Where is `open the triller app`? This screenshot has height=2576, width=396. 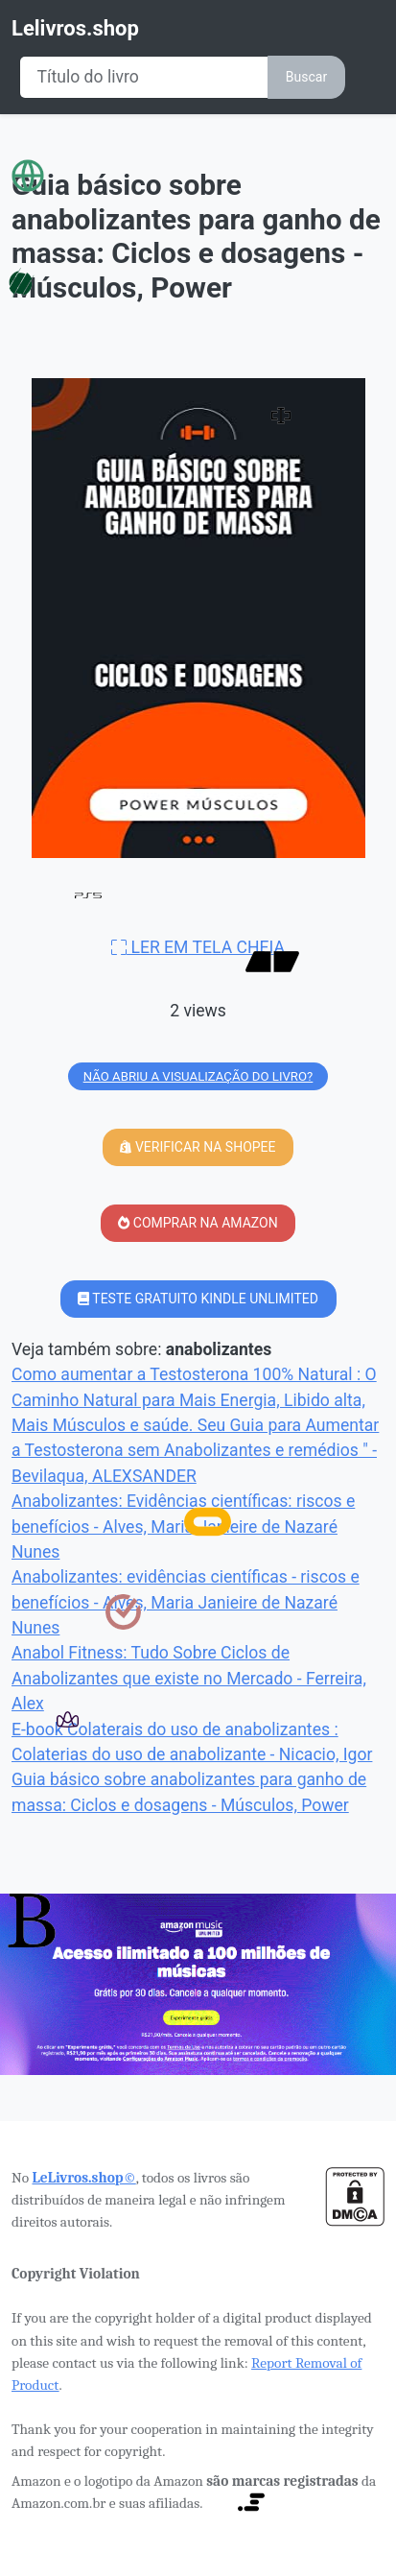 open the triller app is located at coordinates (21, 282).